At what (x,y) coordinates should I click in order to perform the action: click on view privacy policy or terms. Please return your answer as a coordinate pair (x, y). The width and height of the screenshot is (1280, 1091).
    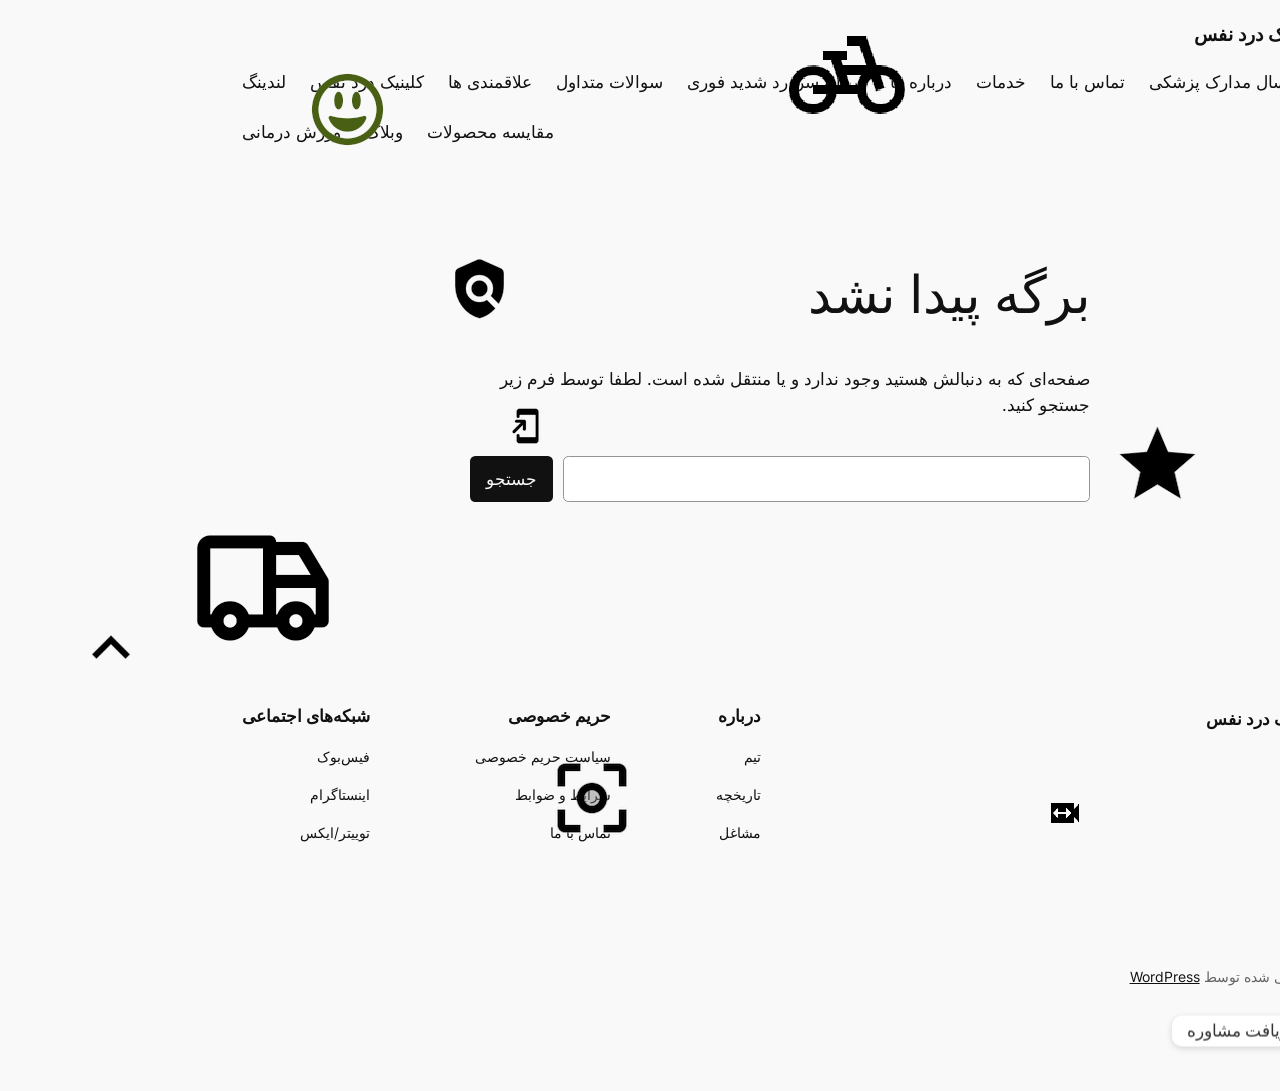
    Looking at the image, I should click on (479, 288).